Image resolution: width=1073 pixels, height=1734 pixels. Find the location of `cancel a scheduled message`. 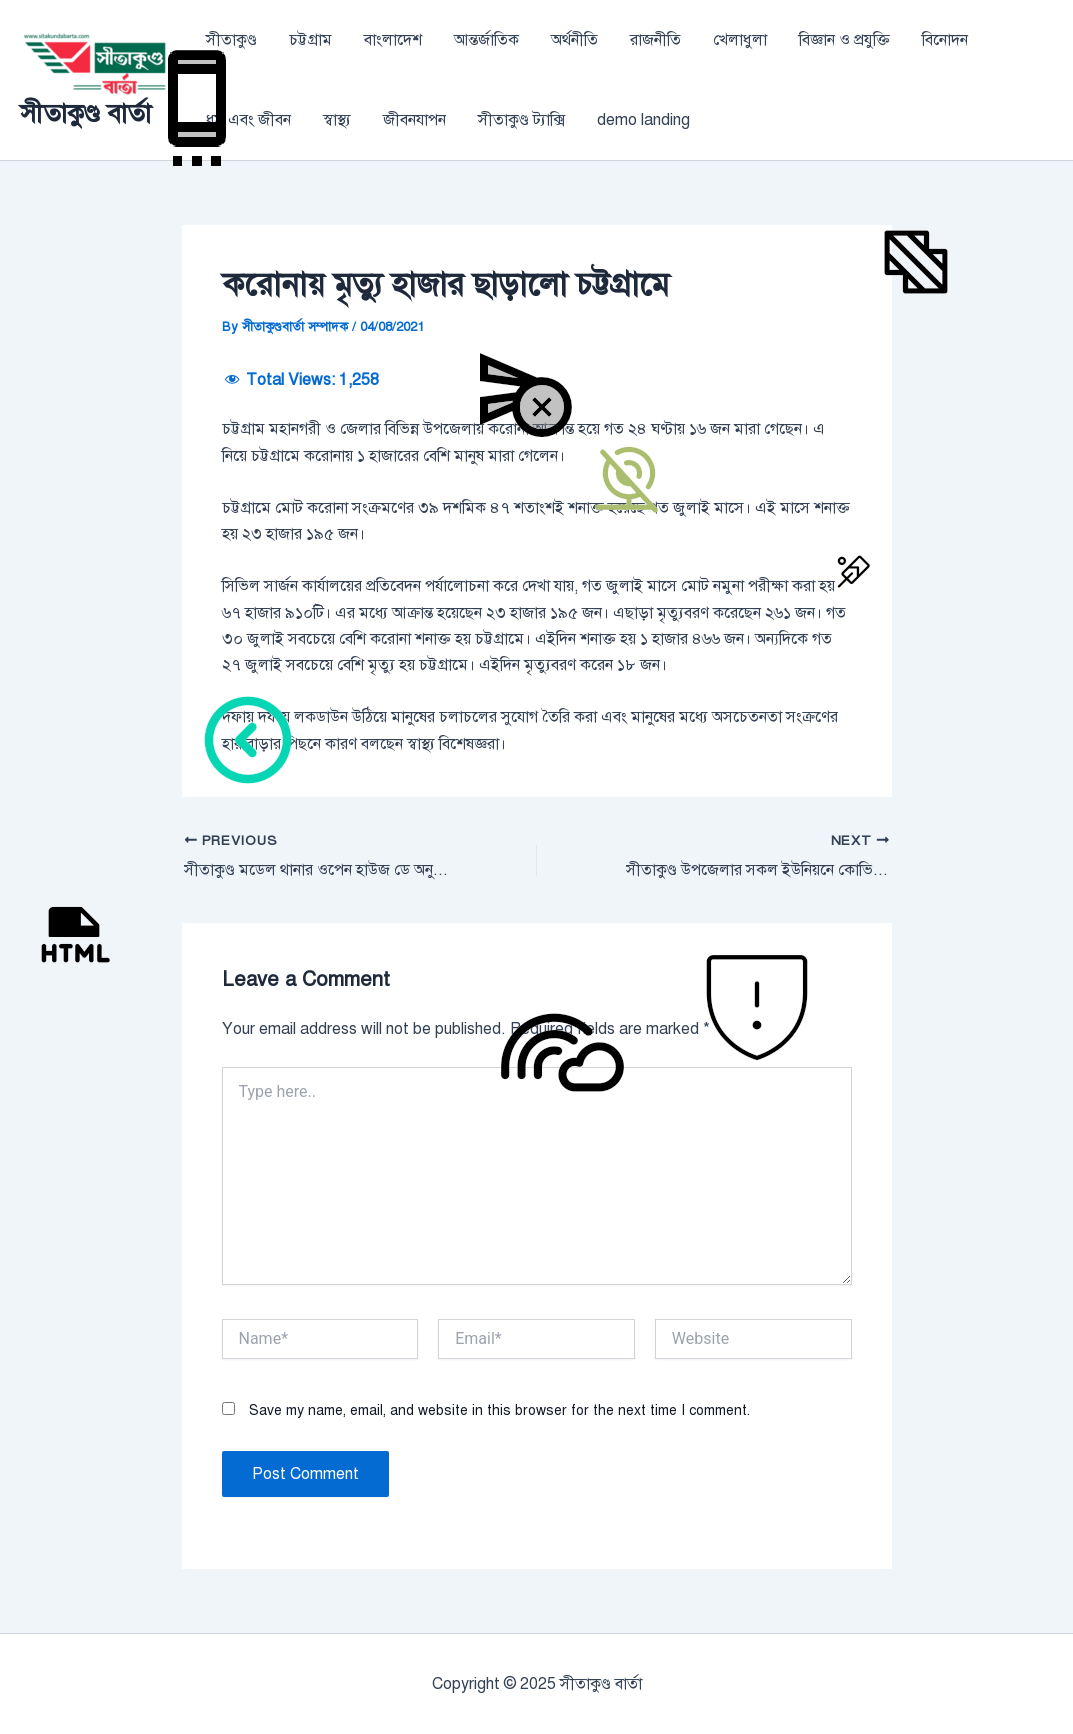

cancel a scheduled message is located at coordinates (524, 389).